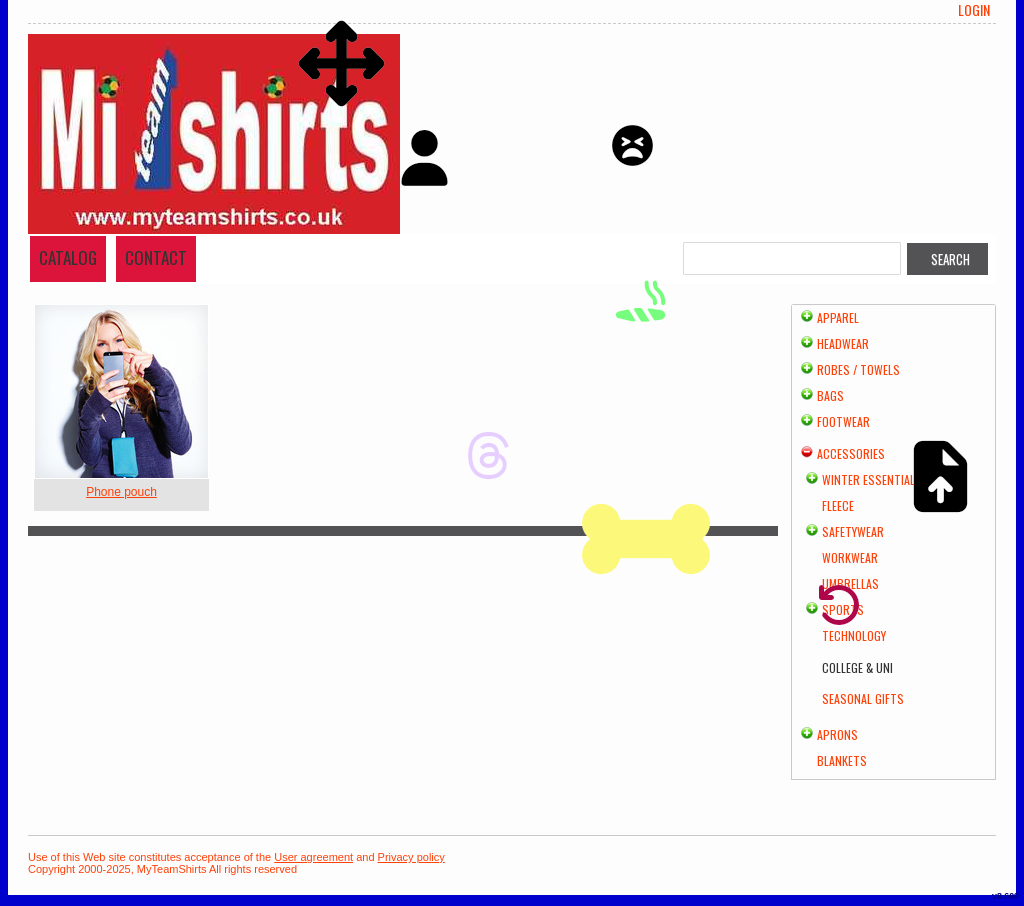 The width and height of the screenshot is (1024, 906). Describe the element at coordinates (646, 539) in the screenshot. I see `access pet-related features or settings` at that location.